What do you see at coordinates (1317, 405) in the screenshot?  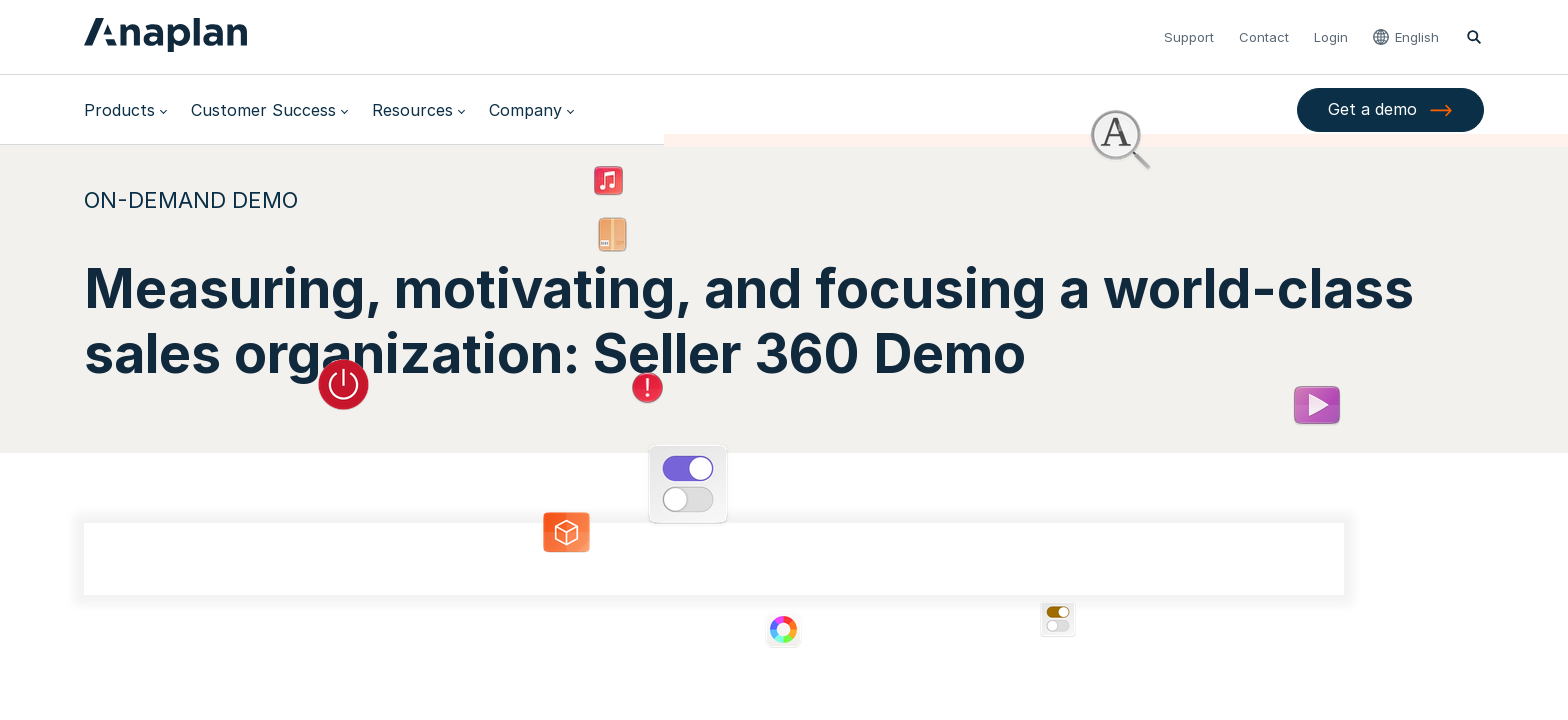 I see `open the video player app` at bounding box center [1317, 405].